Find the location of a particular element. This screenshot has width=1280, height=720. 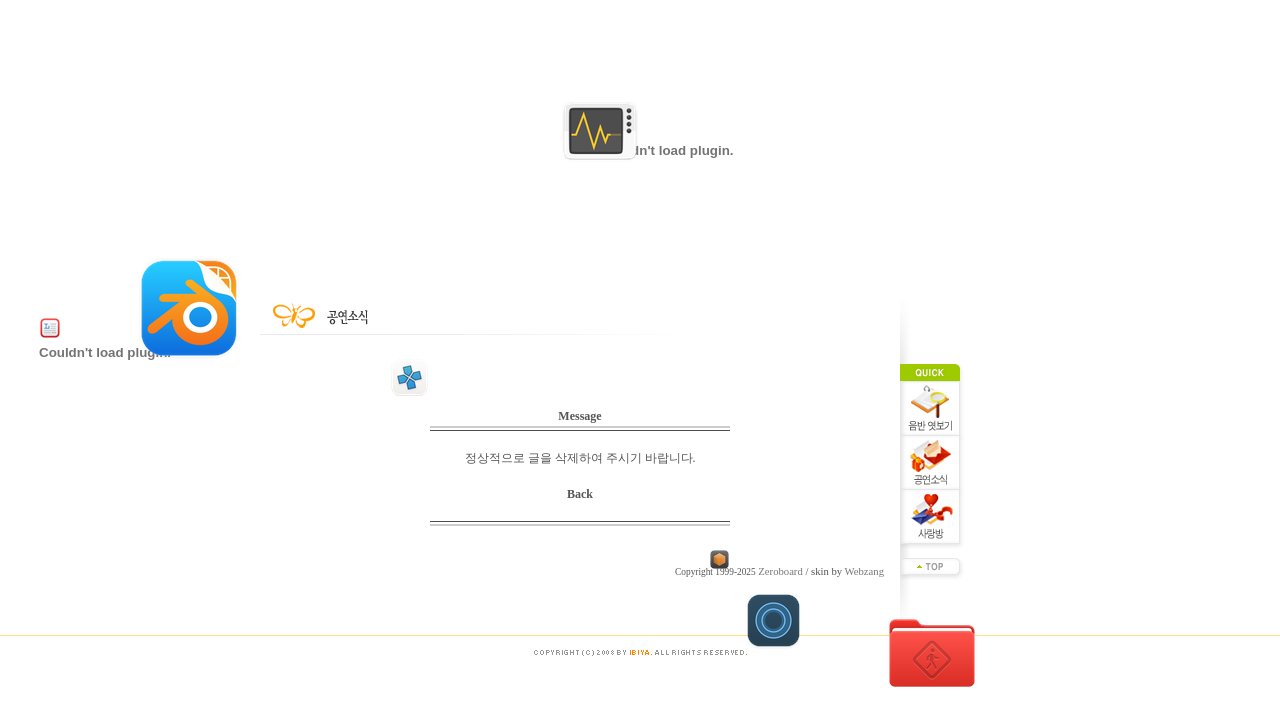

launch ppsspp psp emulator is located at coordinates (409, 377).